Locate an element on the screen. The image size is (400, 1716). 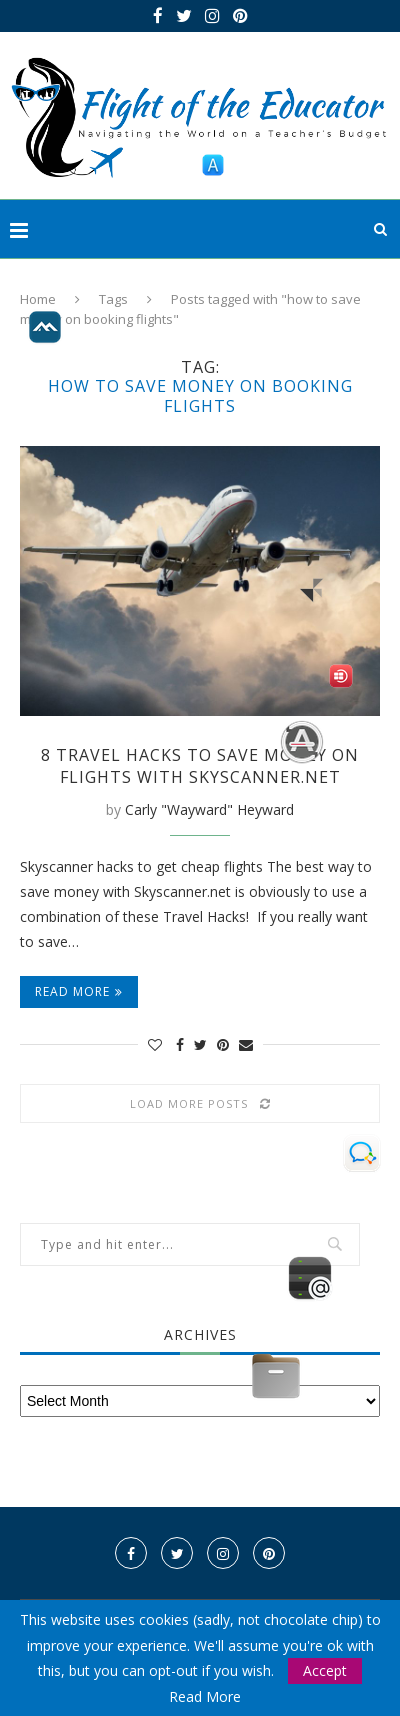
open the software update manager is located at coordinates (302, 742).